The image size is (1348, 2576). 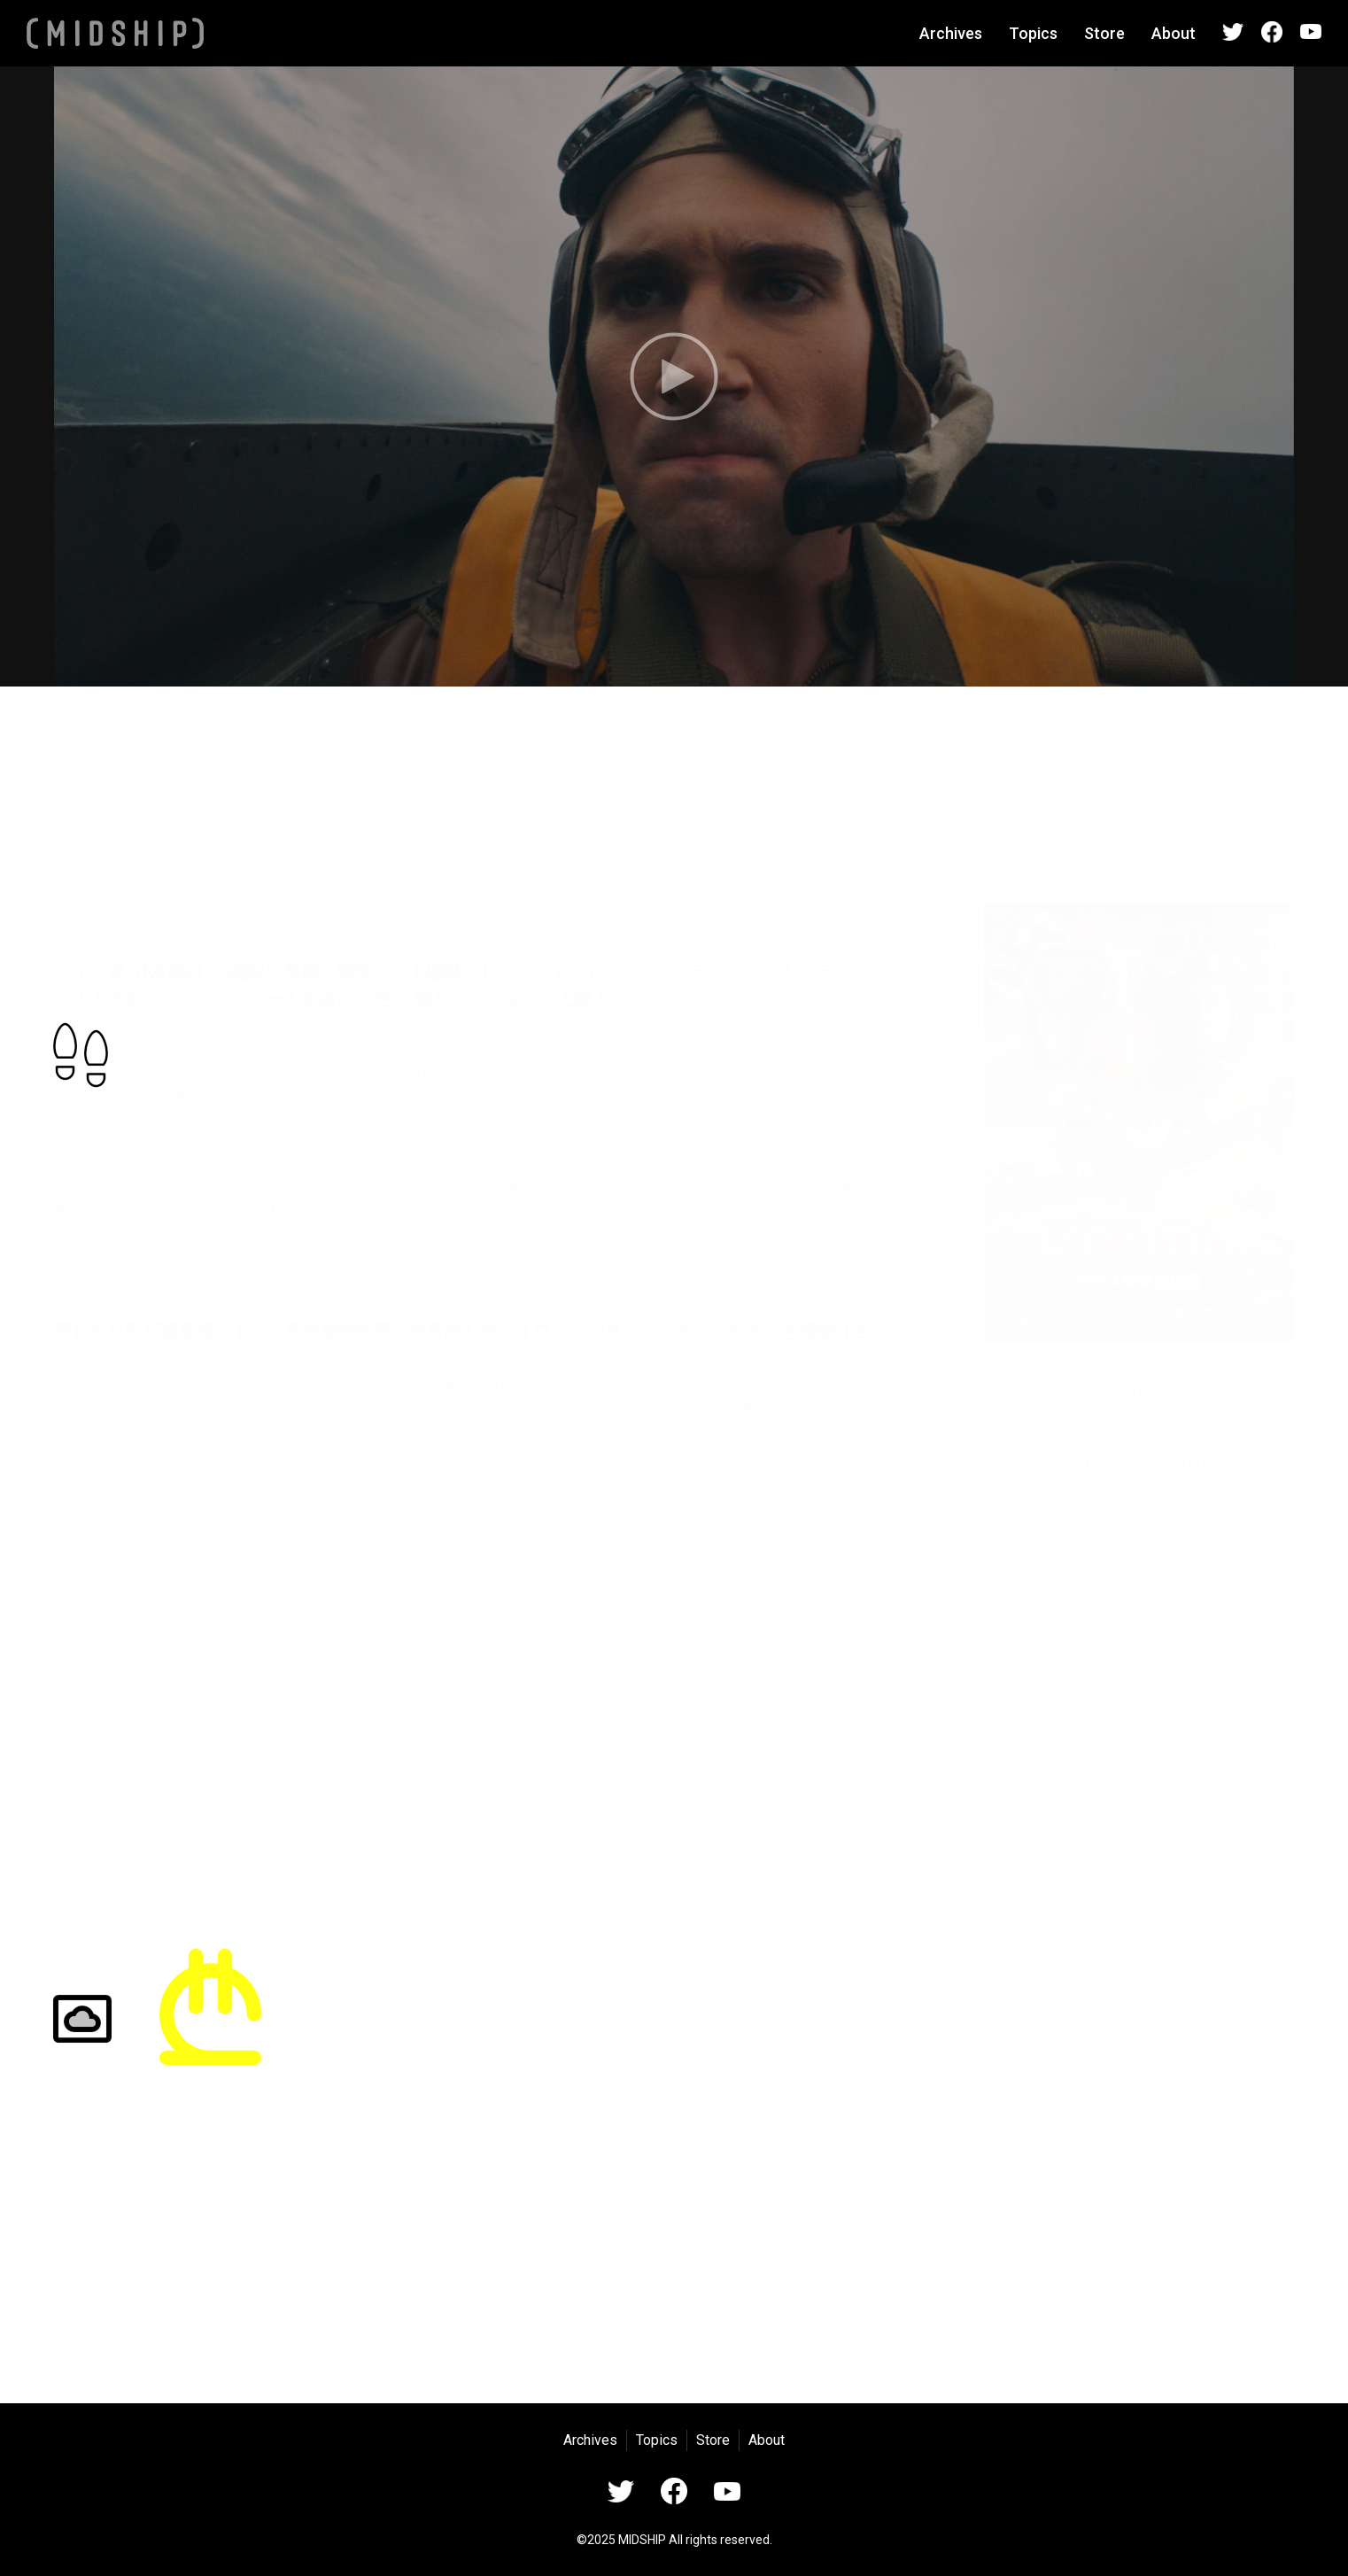 What do you see at coordinates (82, 2019) in the screenshot?
I see `access daydream or screensaver settings` at bounding box center [82, 2019].